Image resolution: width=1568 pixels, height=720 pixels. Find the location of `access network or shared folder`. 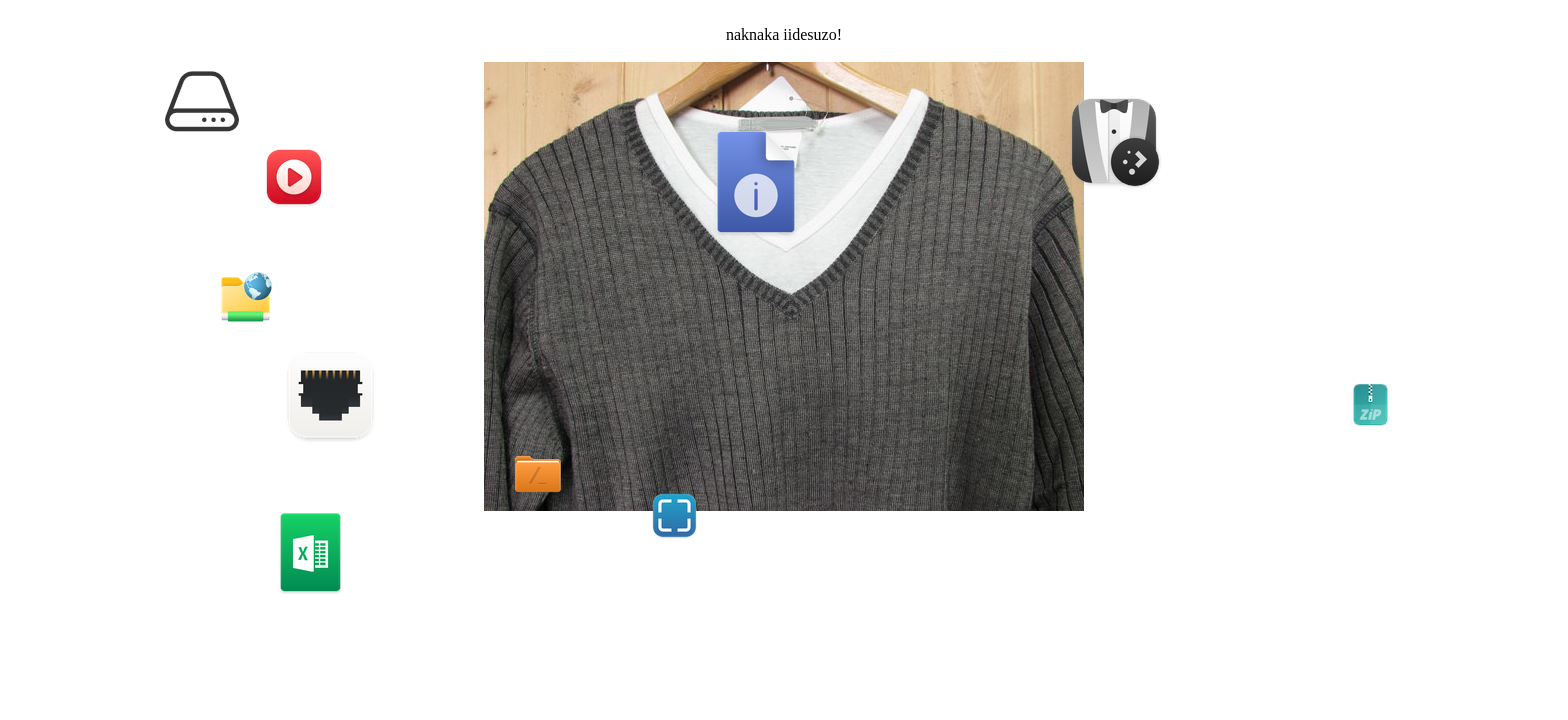

access network or shared folder is located at coordinates (245, 297).